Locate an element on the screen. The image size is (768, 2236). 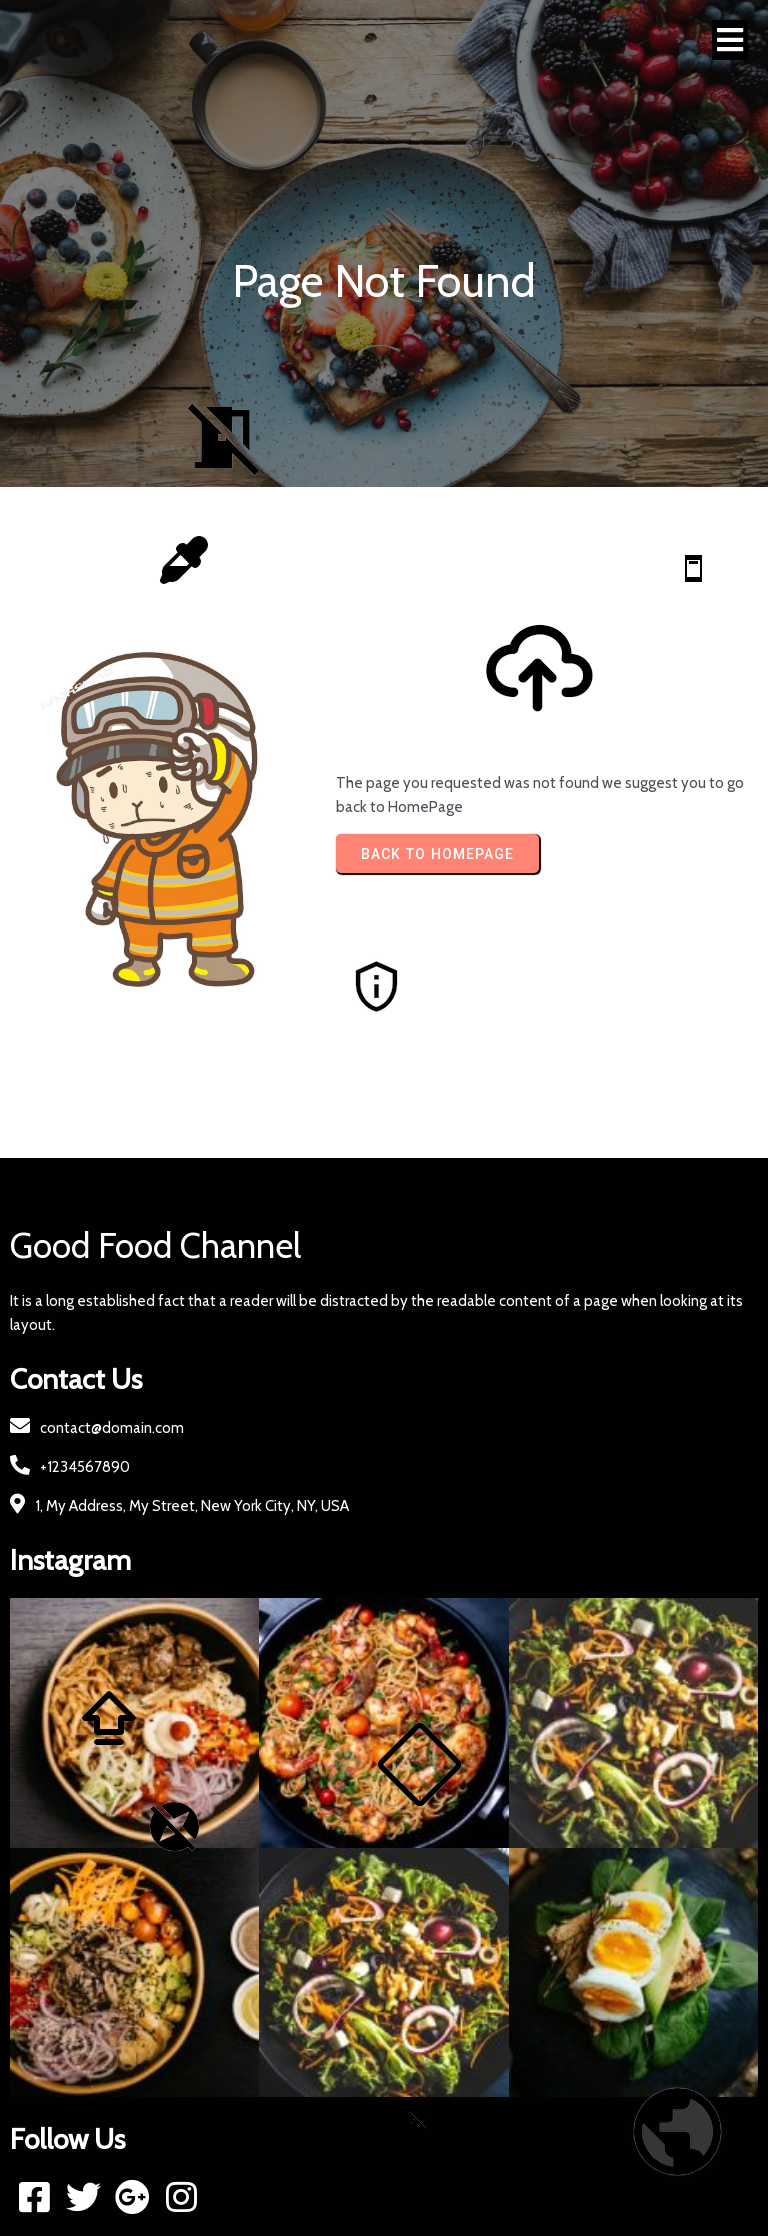
pick a color from the canvas is located at coordinates (184, 560).